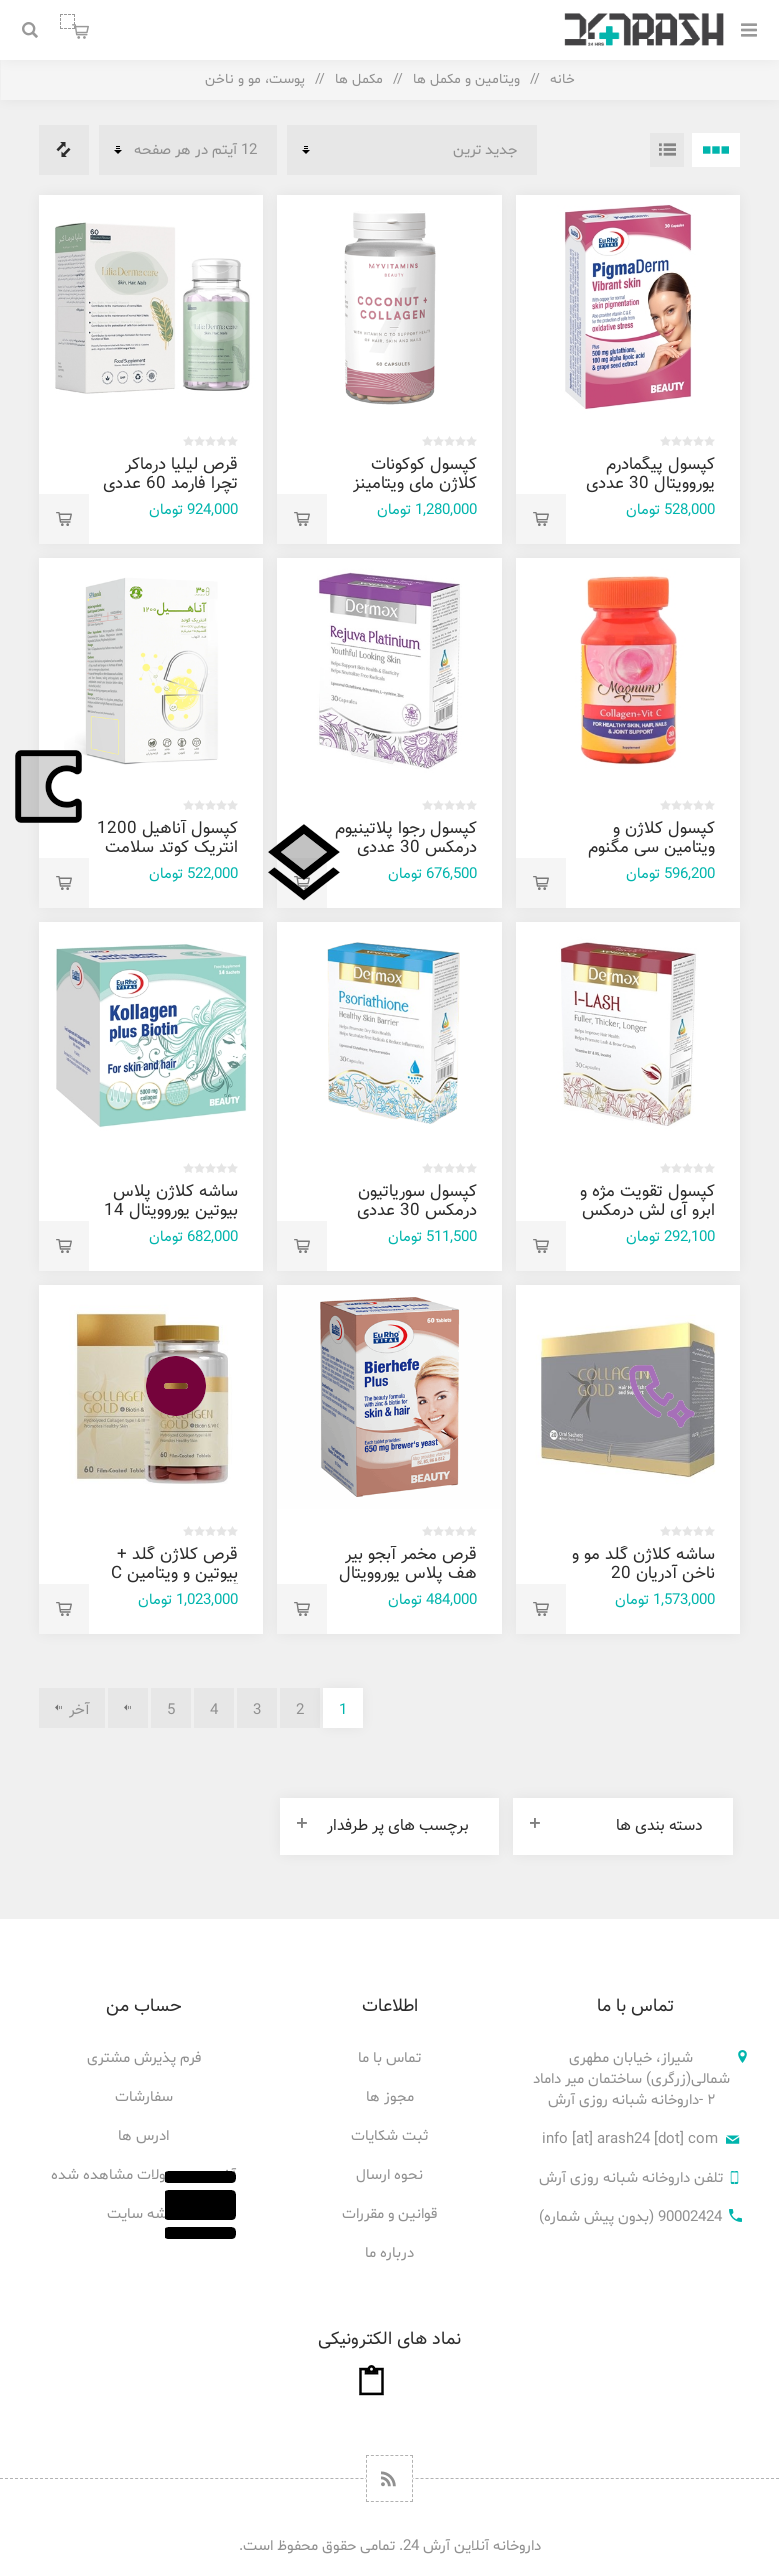 The image size is (779, 2564). I want to click on open coda document app, so click(48, 786).